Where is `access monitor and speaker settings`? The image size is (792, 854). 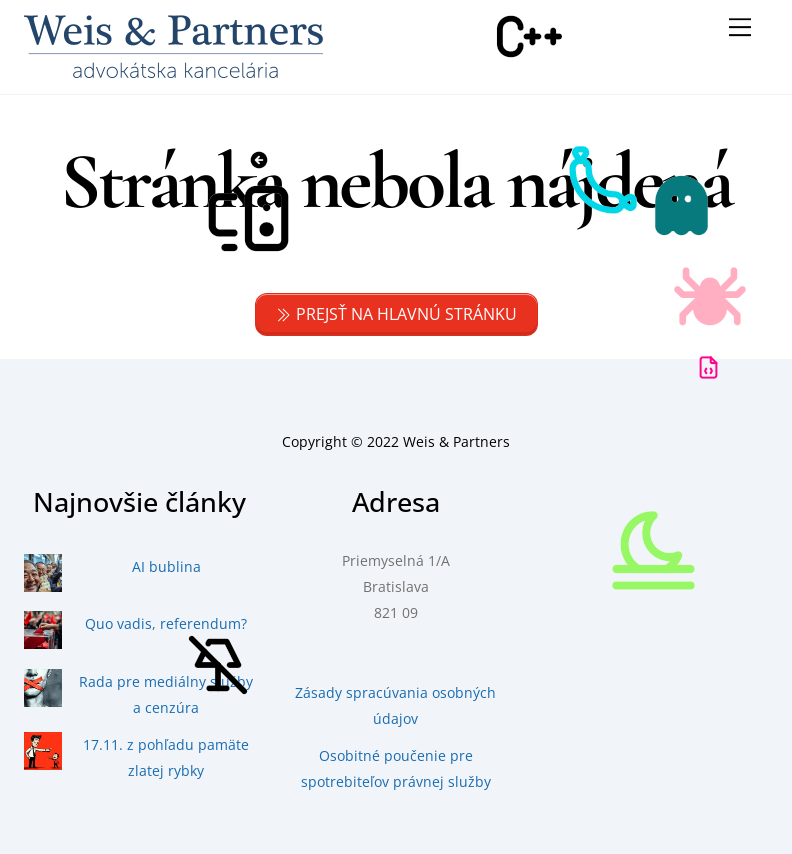
access monitor and speaker settings is located at coordinates (248, 218).